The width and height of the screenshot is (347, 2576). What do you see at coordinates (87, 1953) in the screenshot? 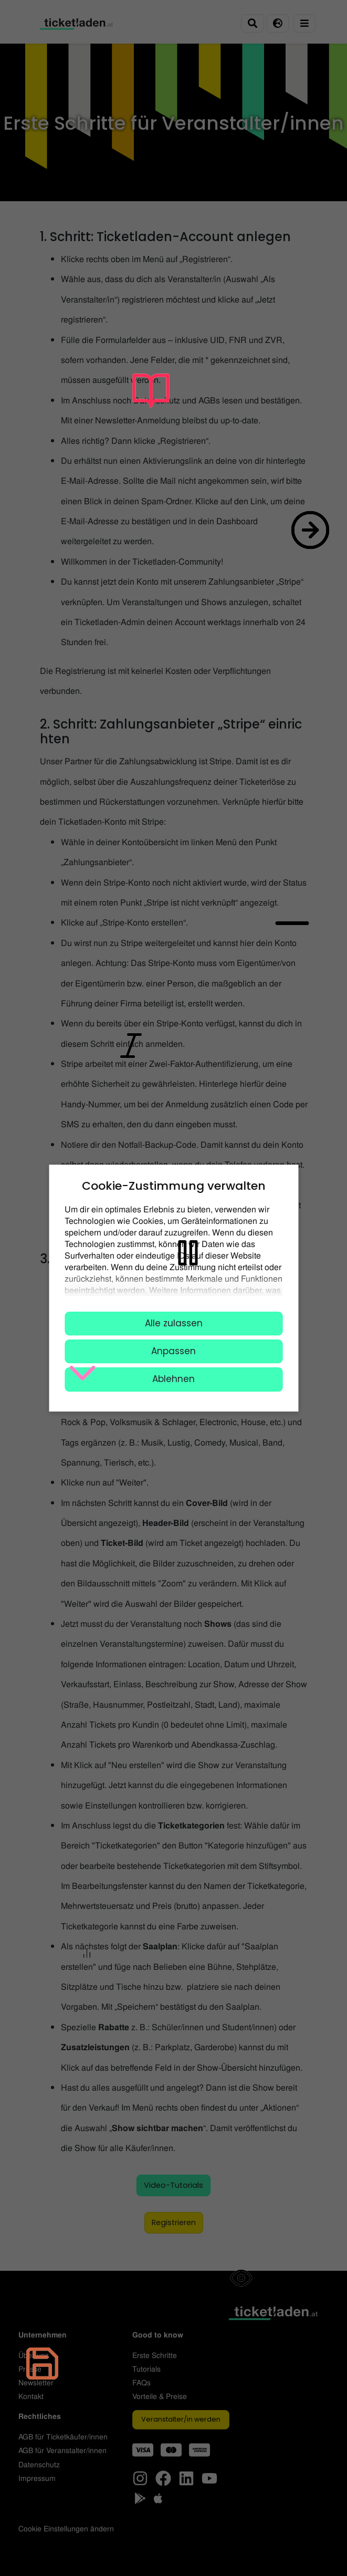
I see `view analytics or statistics` at bounding box center [87, 1953].